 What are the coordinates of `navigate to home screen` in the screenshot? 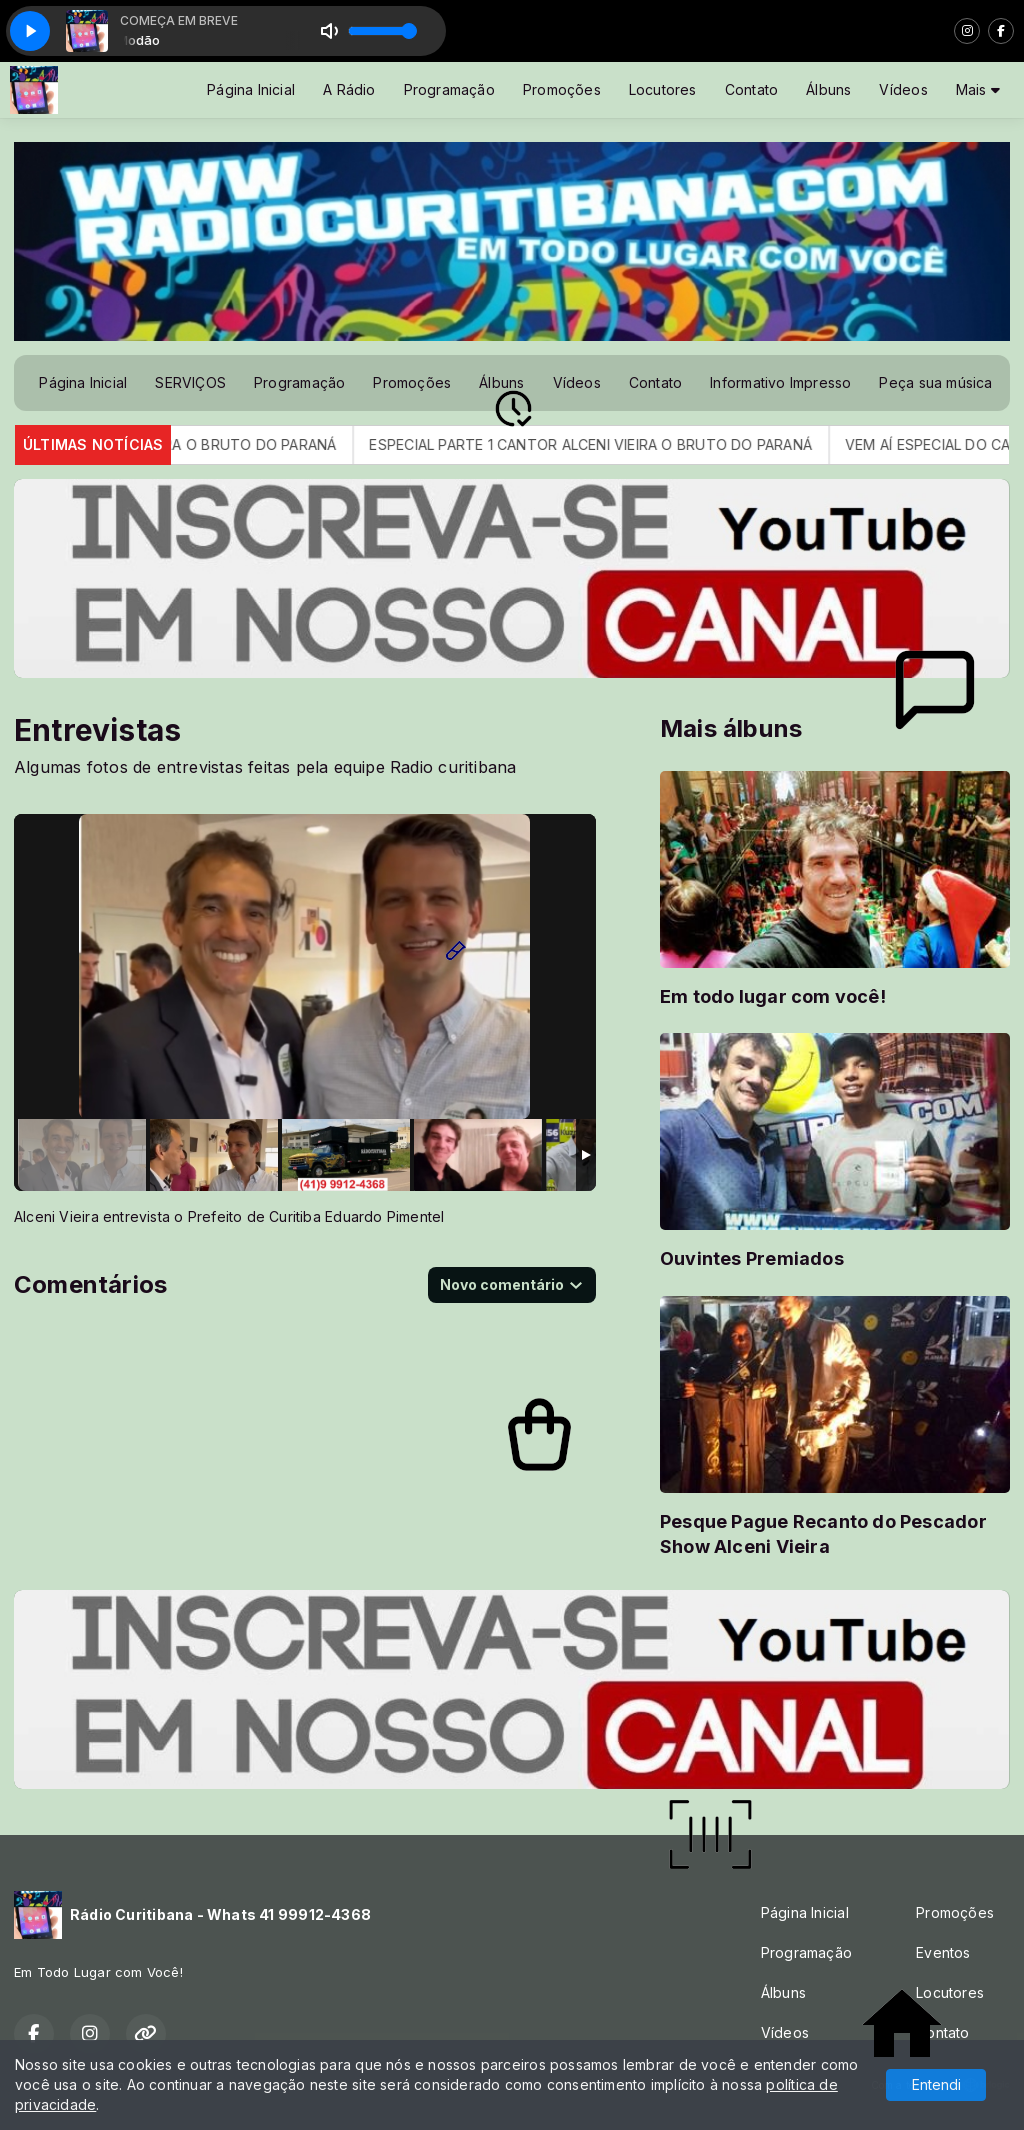 It's located at (902, 2025).